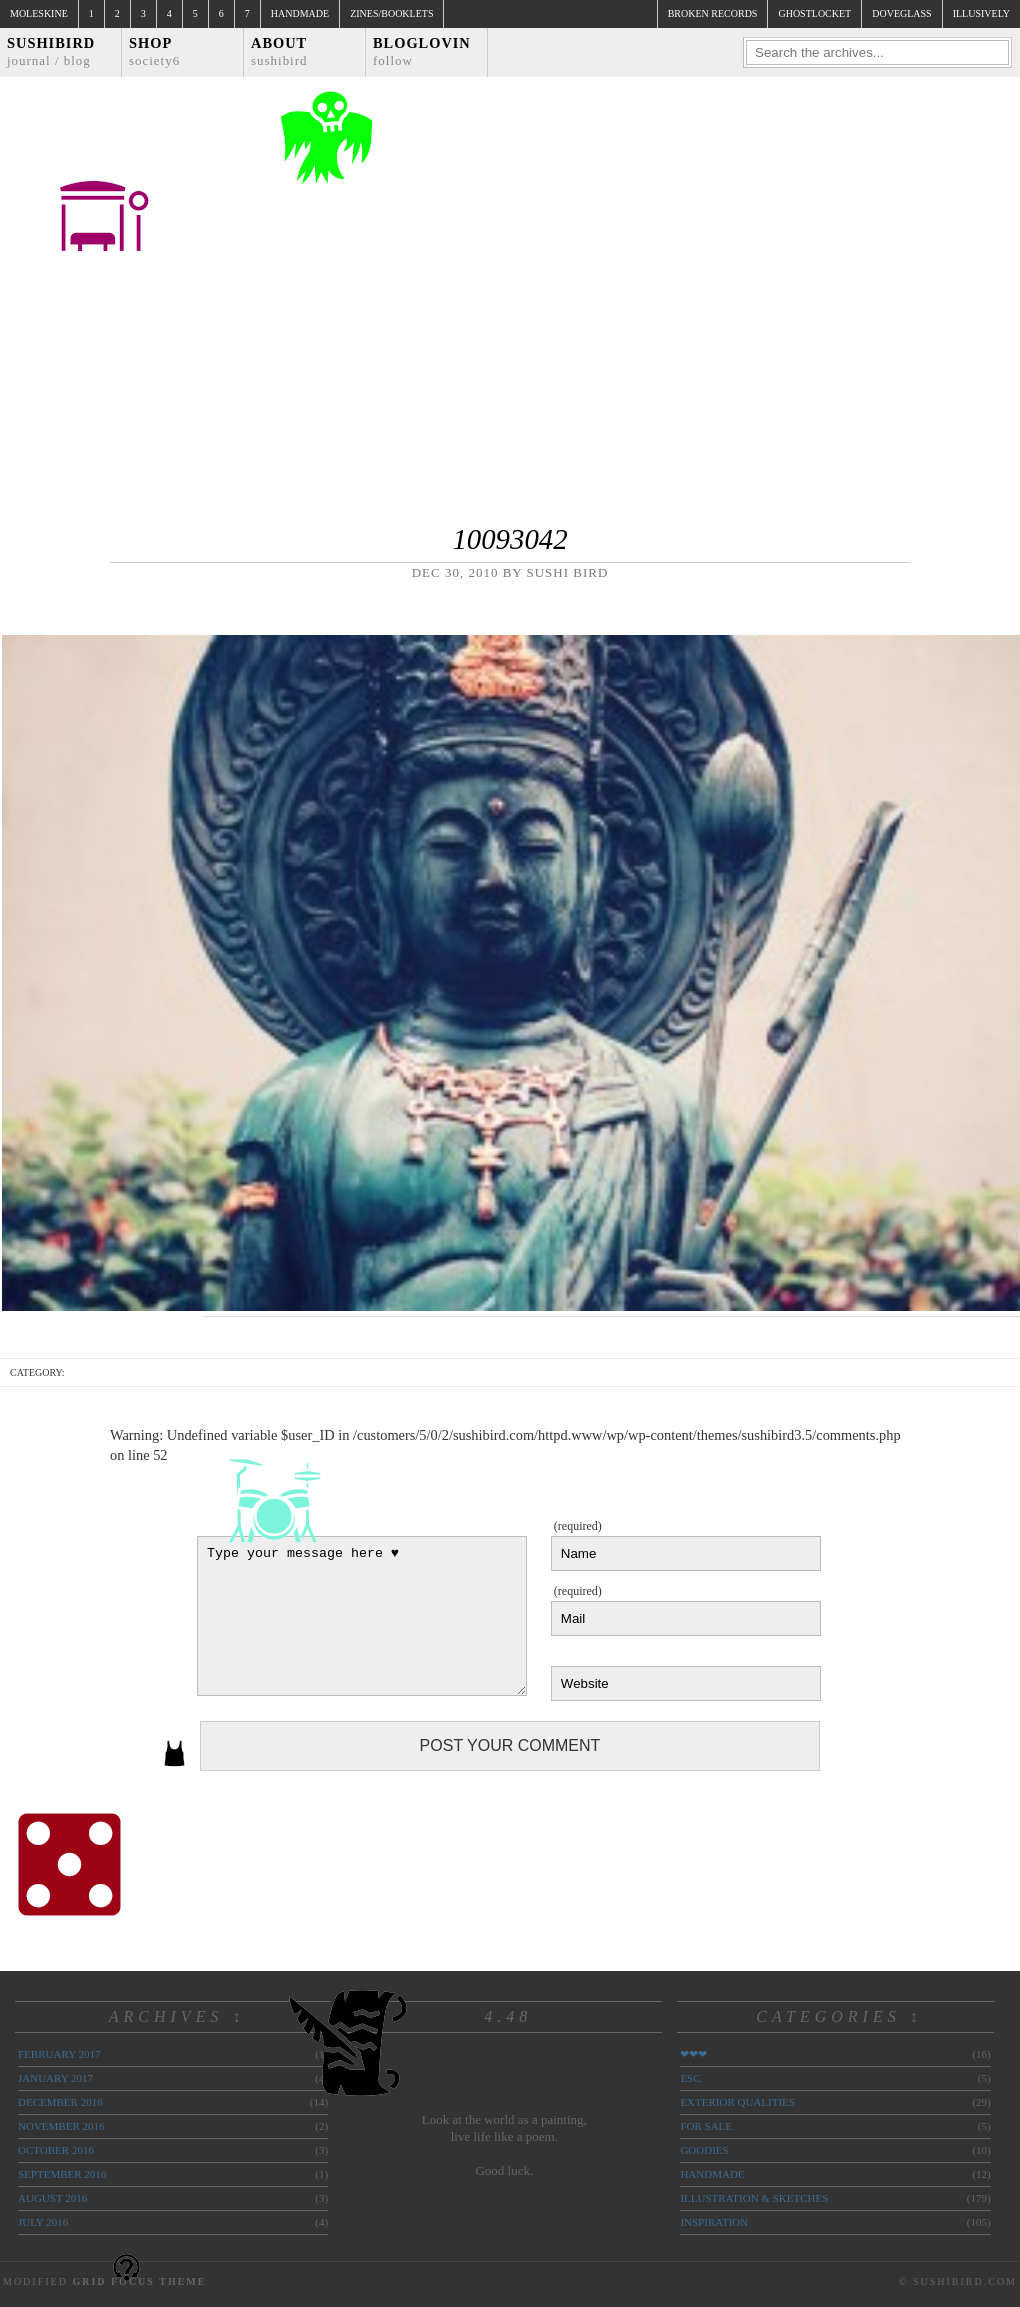 This screenshot has height=2307, width=1020. I want to click on browse sleeveless tops in clothing store, so click(174, 1753).